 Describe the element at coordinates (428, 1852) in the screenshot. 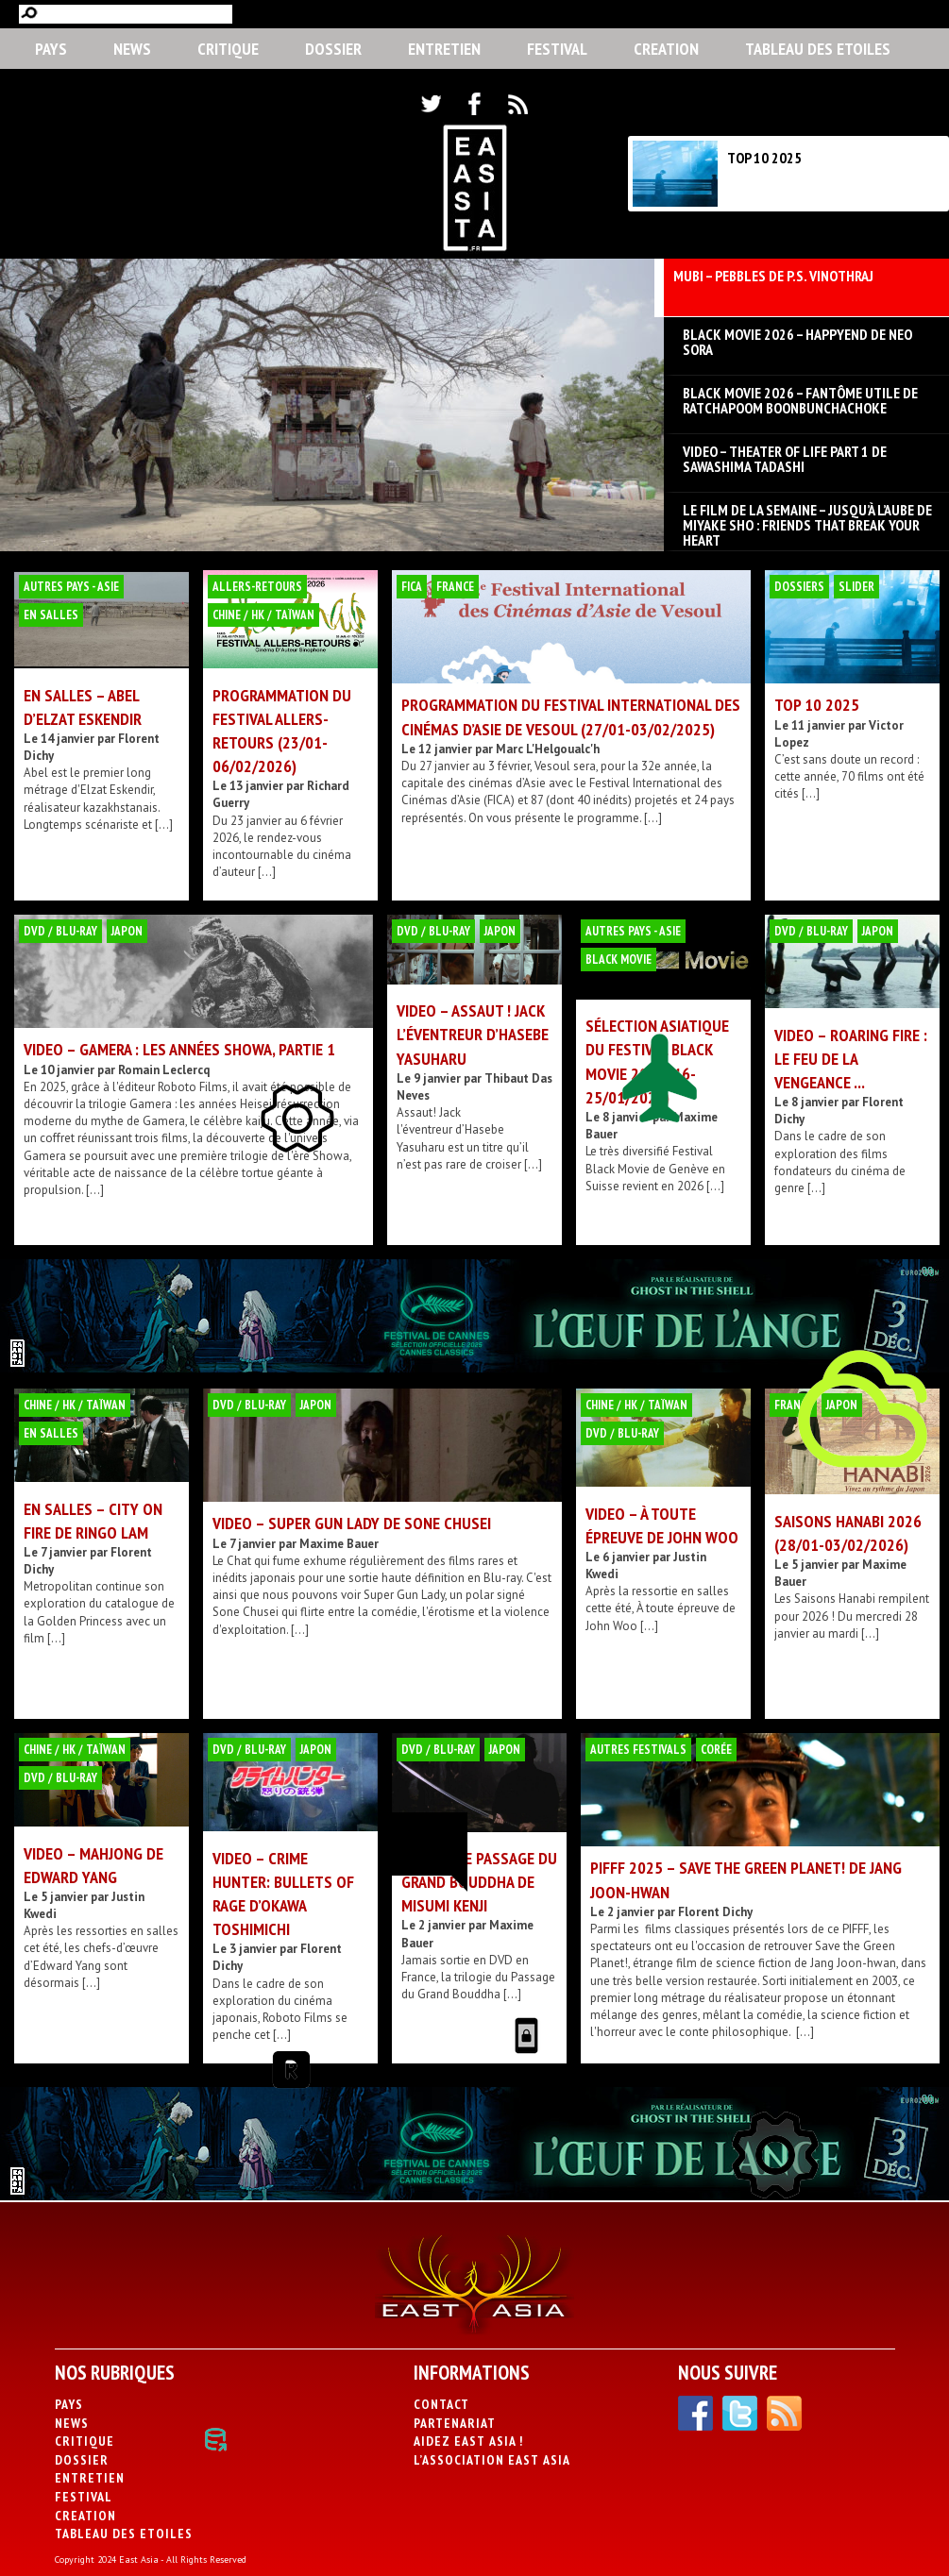

I see `open comments section` at that location.